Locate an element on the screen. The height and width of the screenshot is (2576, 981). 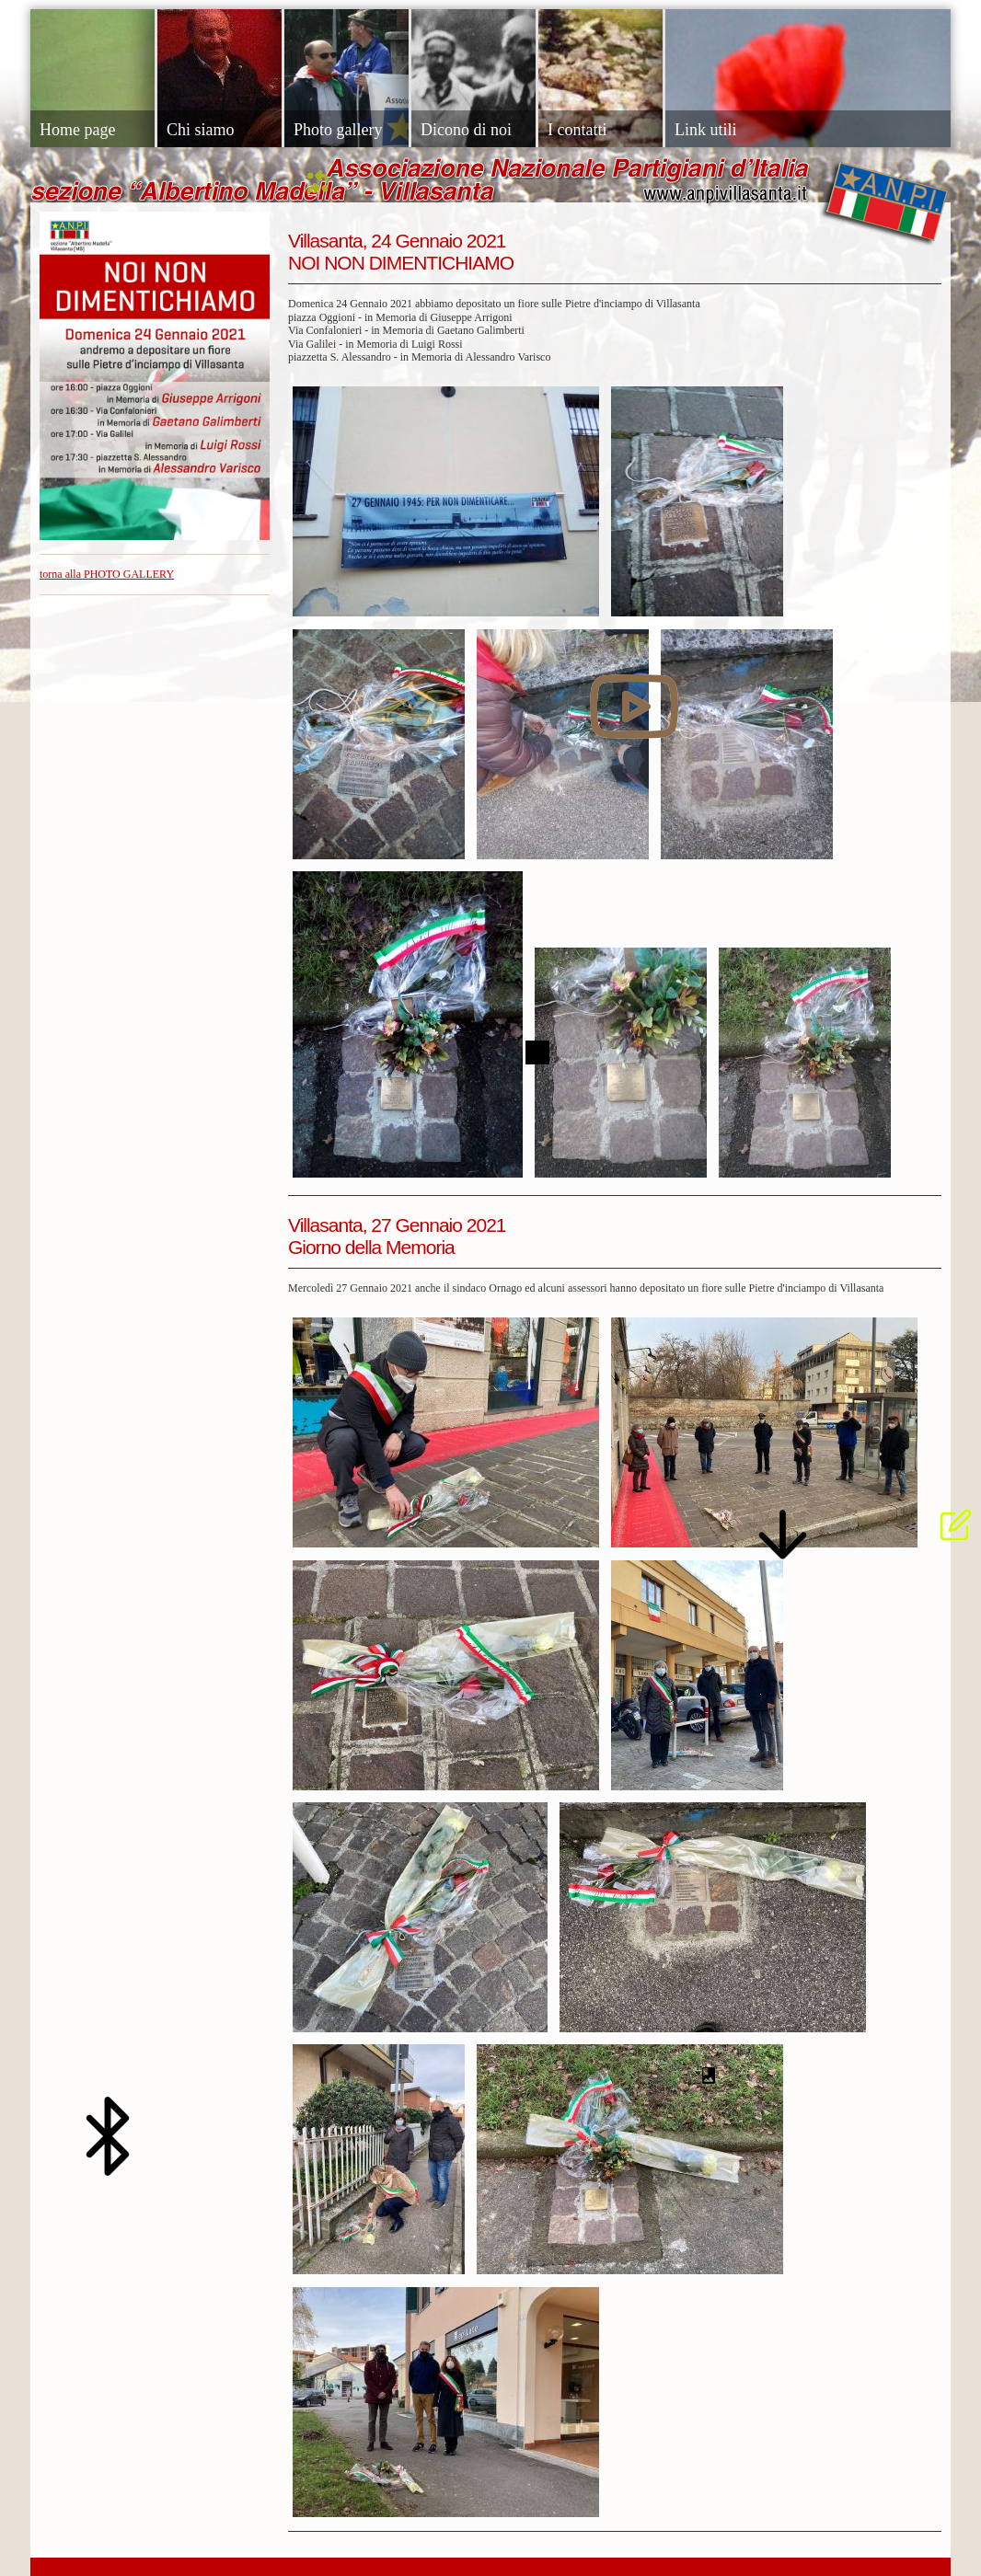
open YouTube app is located at coordinates (634, 707).